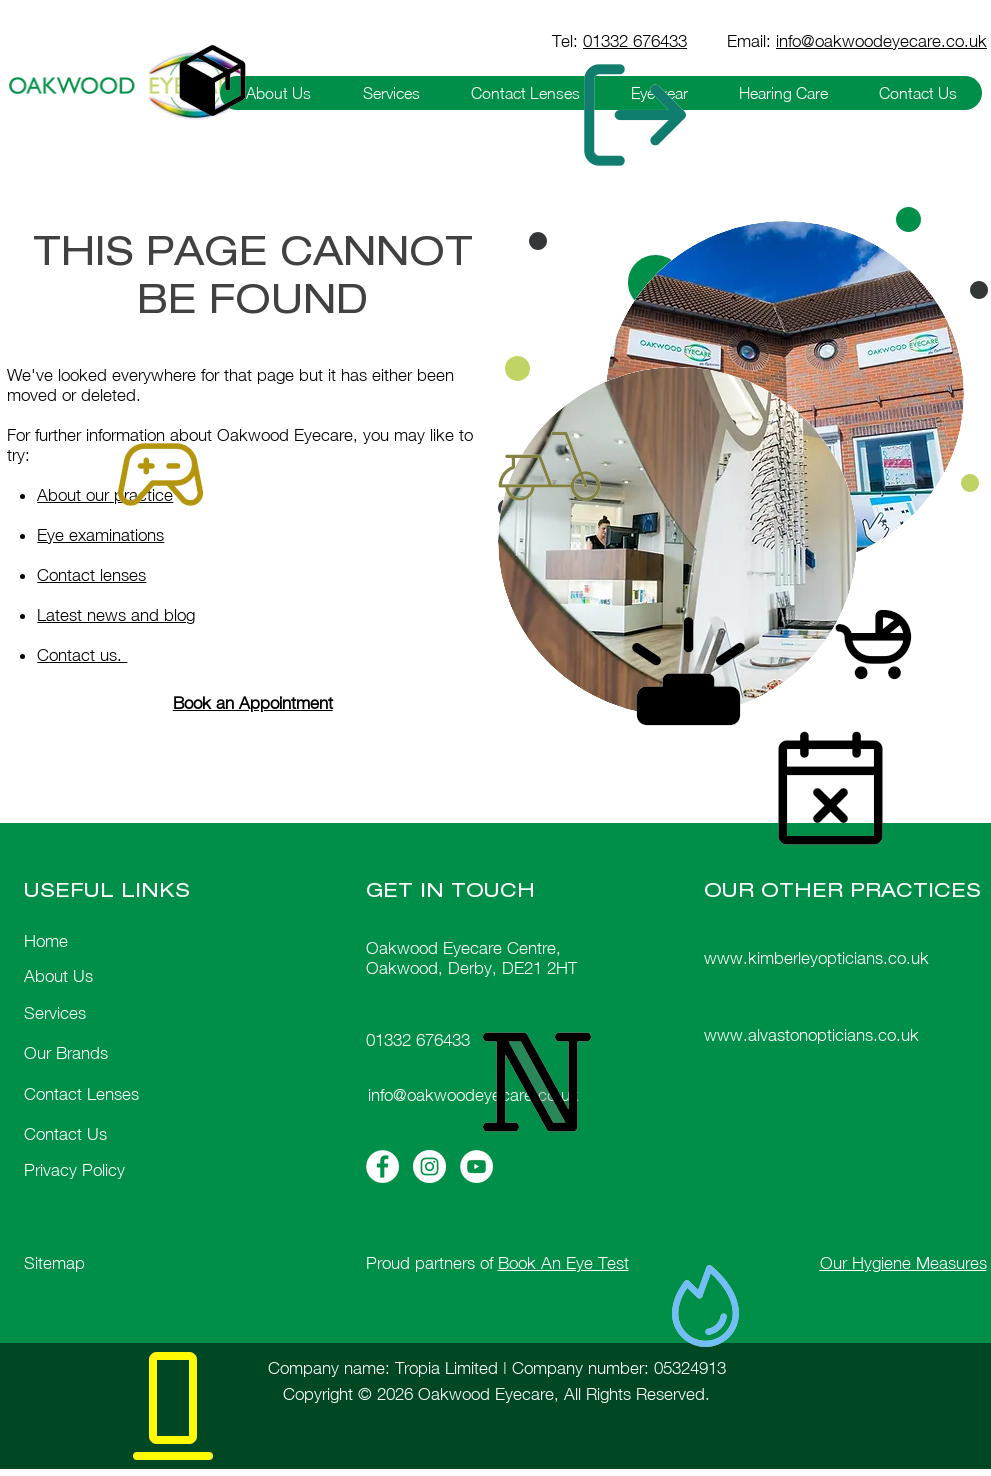 Image resolution: width=991 pixels, height=1476 pixels. What do you see at coordinates (688, 673) in the screenshot?
I see `indicates active land mine or explosive hazard` at bounding box center [688, 673].